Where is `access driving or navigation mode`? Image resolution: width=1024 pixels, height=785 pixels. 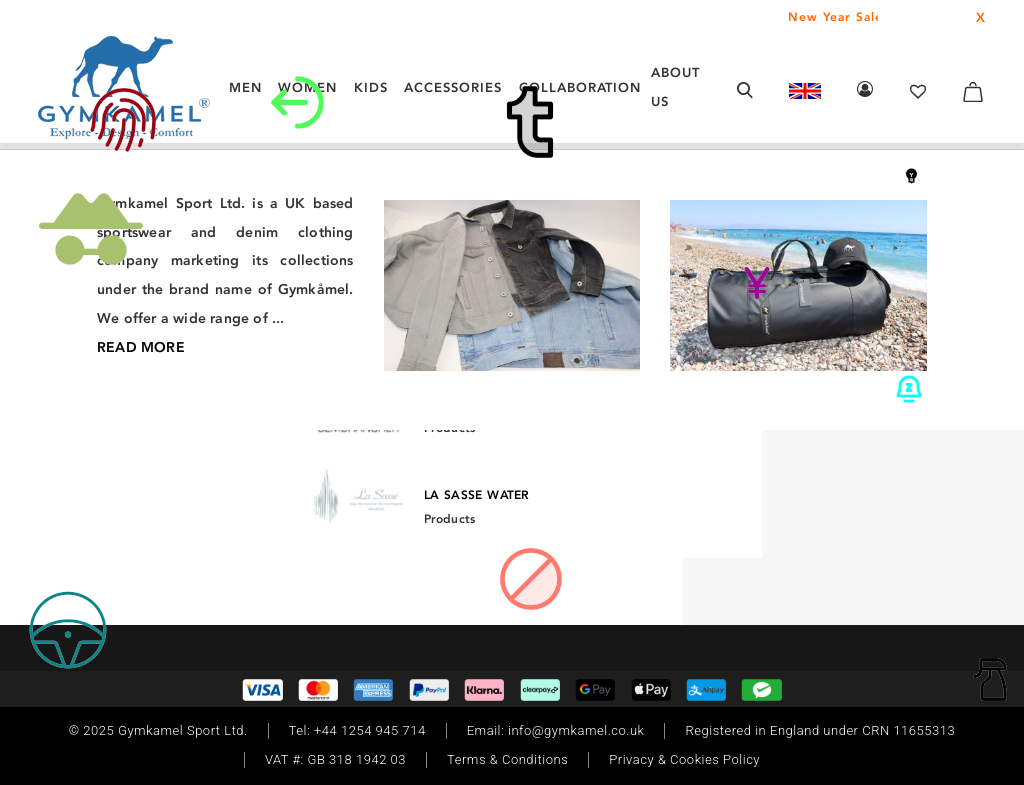
access driving or navigation mode is located at coordinates (68, 630).